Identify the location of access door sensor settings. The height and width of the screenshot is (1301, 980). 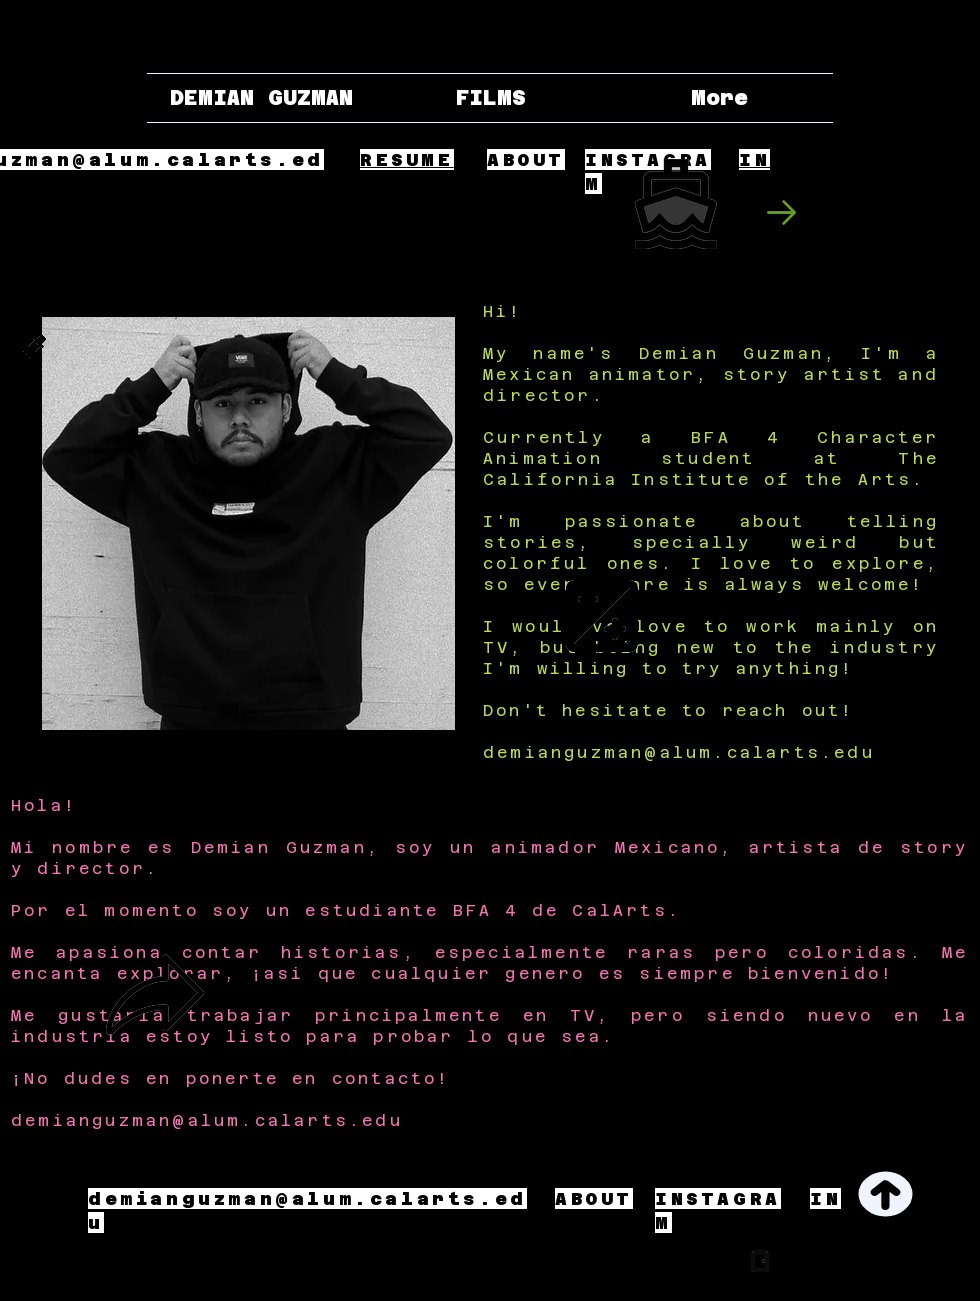
(760, 1261).